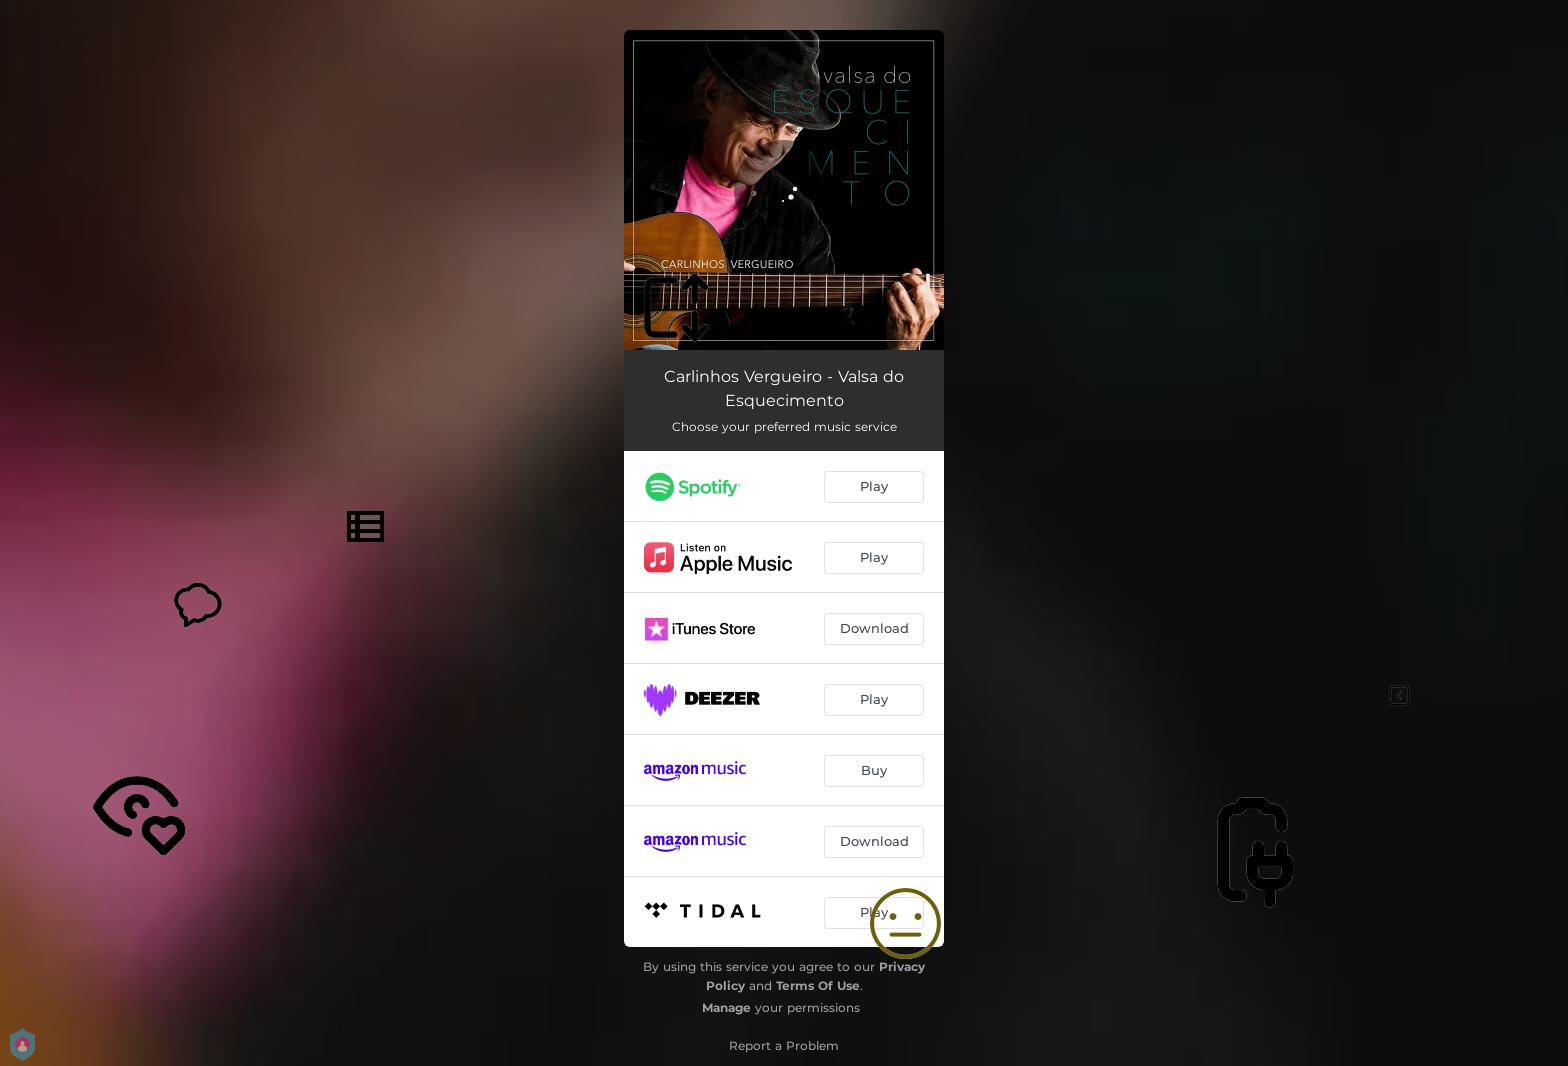  Describe the element at coordinates (1399, 695) in the screenshot. I see `navigate to the previous page or screen` at that location.